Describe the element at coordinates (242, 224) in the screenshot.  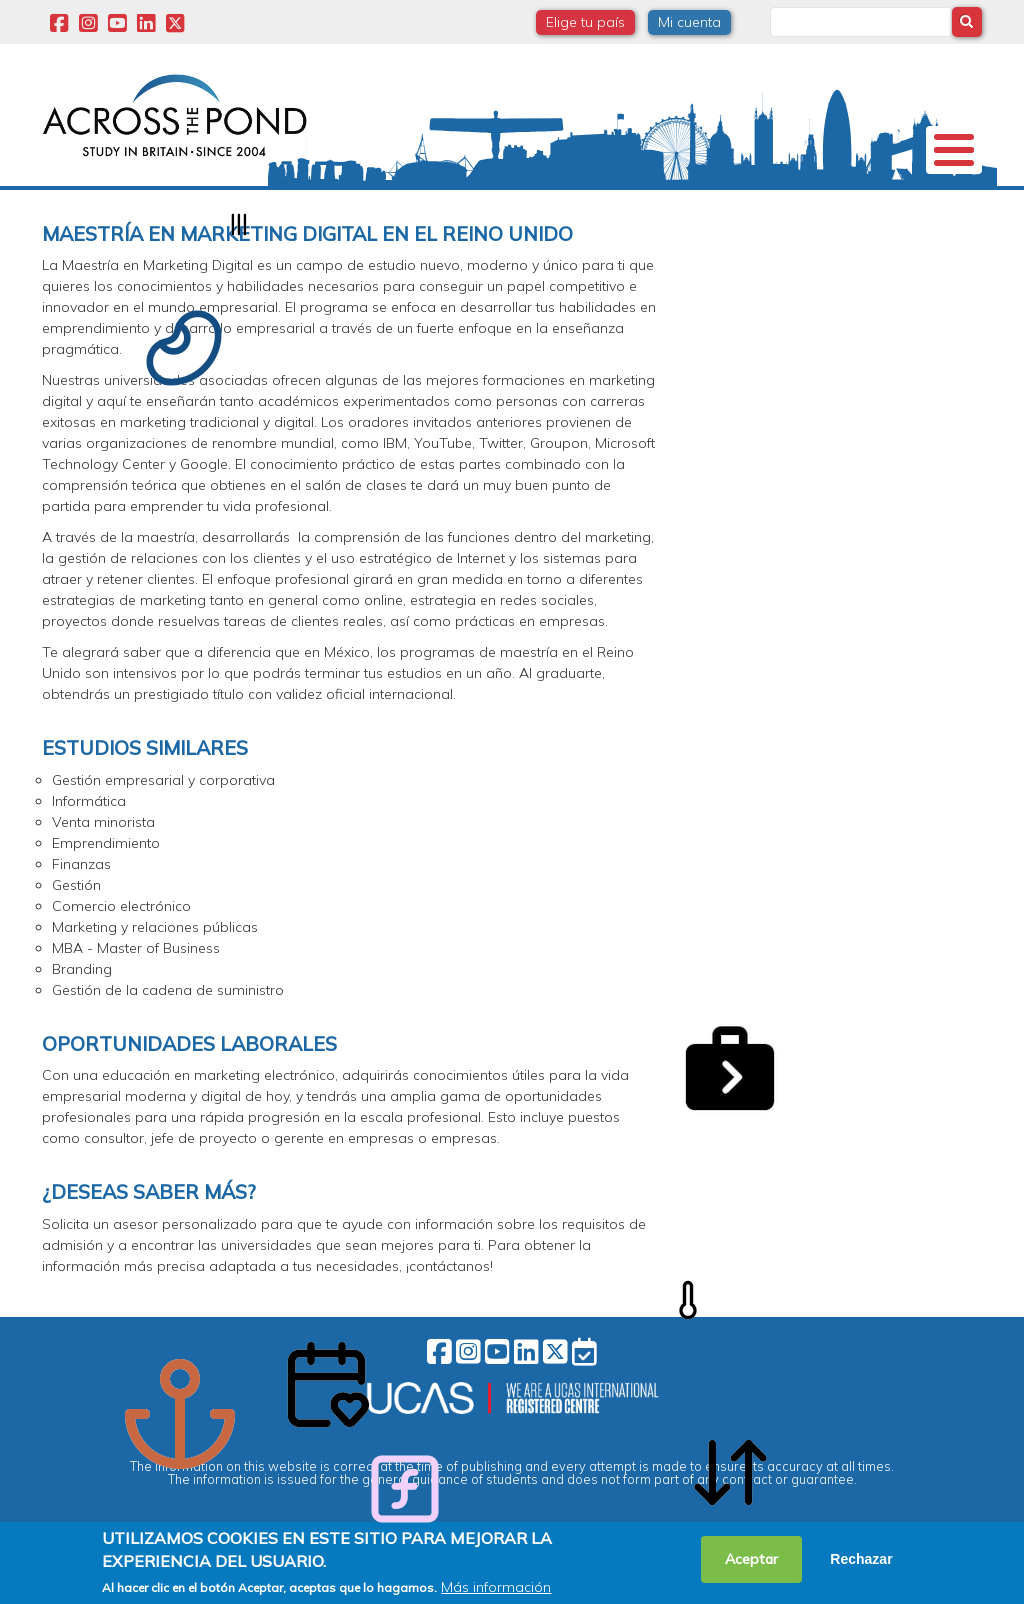
I see `indicates a count or tally of three items` at that location.